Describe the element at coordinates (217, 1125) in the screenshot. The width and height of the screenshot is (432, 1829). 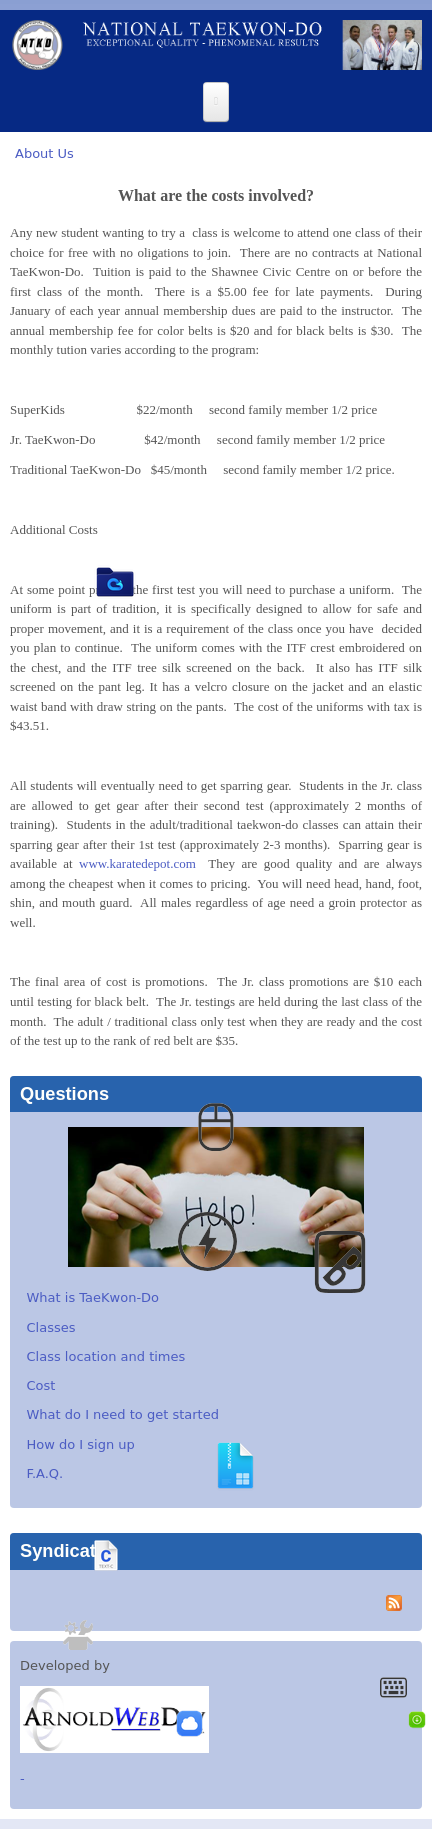
I see `mouse input device settings` at that location.